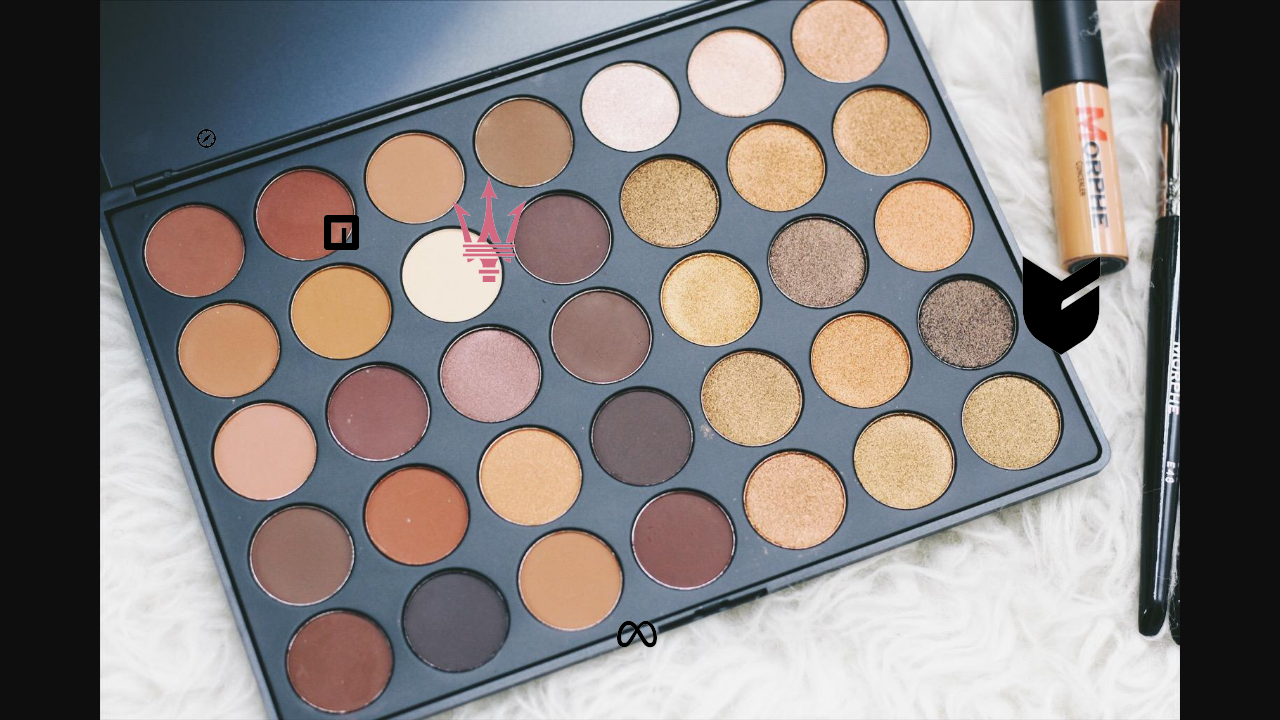 The image size is (1280, 720). Describe the element at coordinates (206, 138) in the screenshot. I see `open safari web browser` at that location.